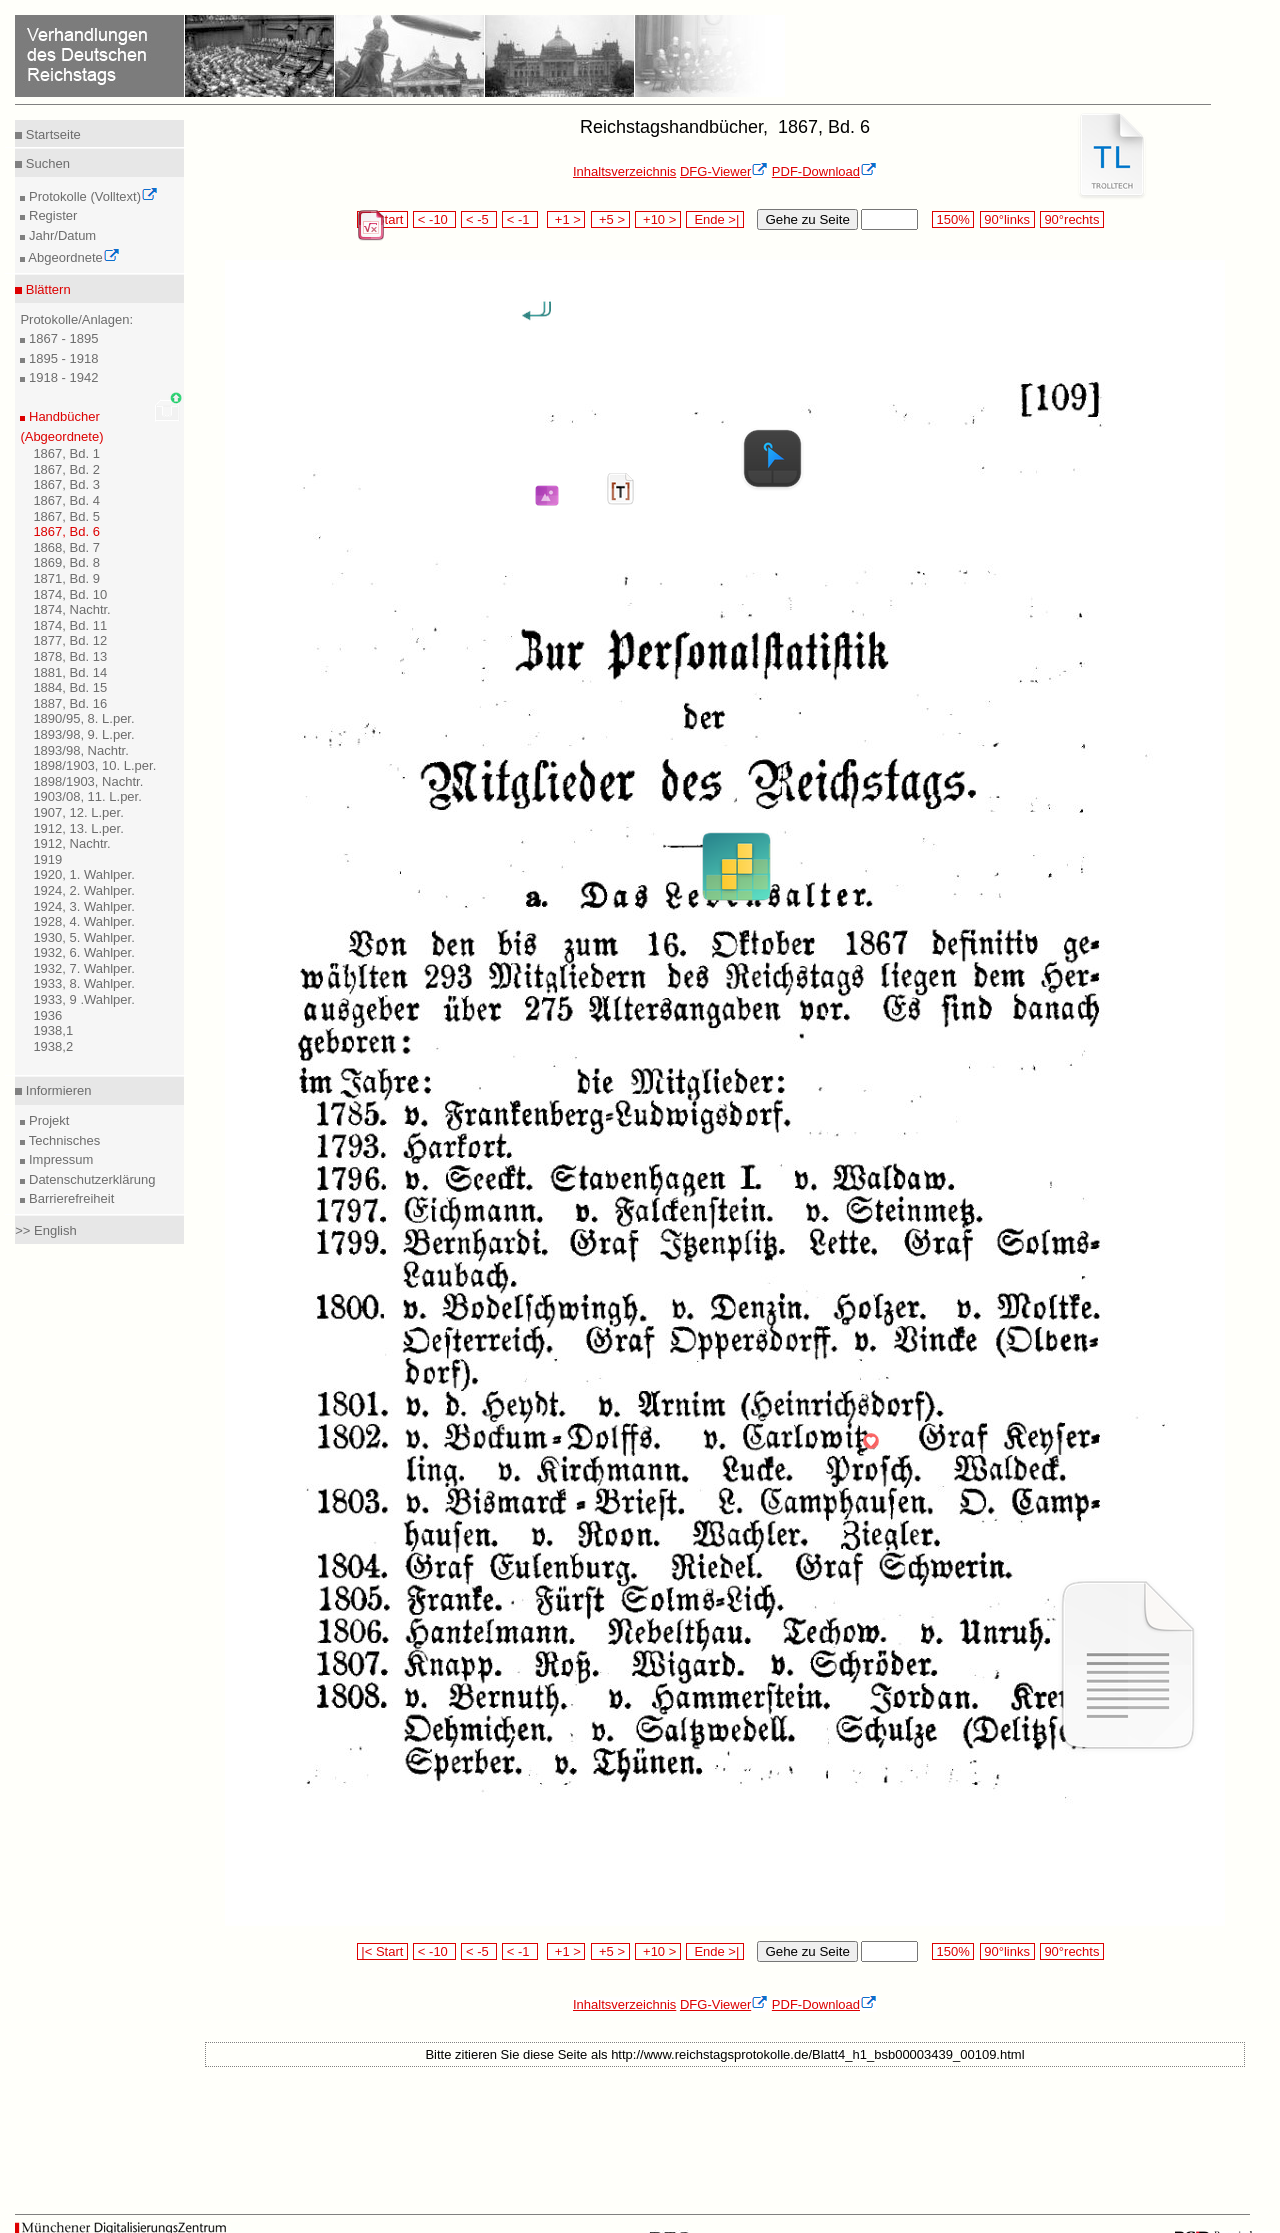  Describe the element at coordinates (620, 488) in the screenshot. I see `a toml configuration file` at that location.